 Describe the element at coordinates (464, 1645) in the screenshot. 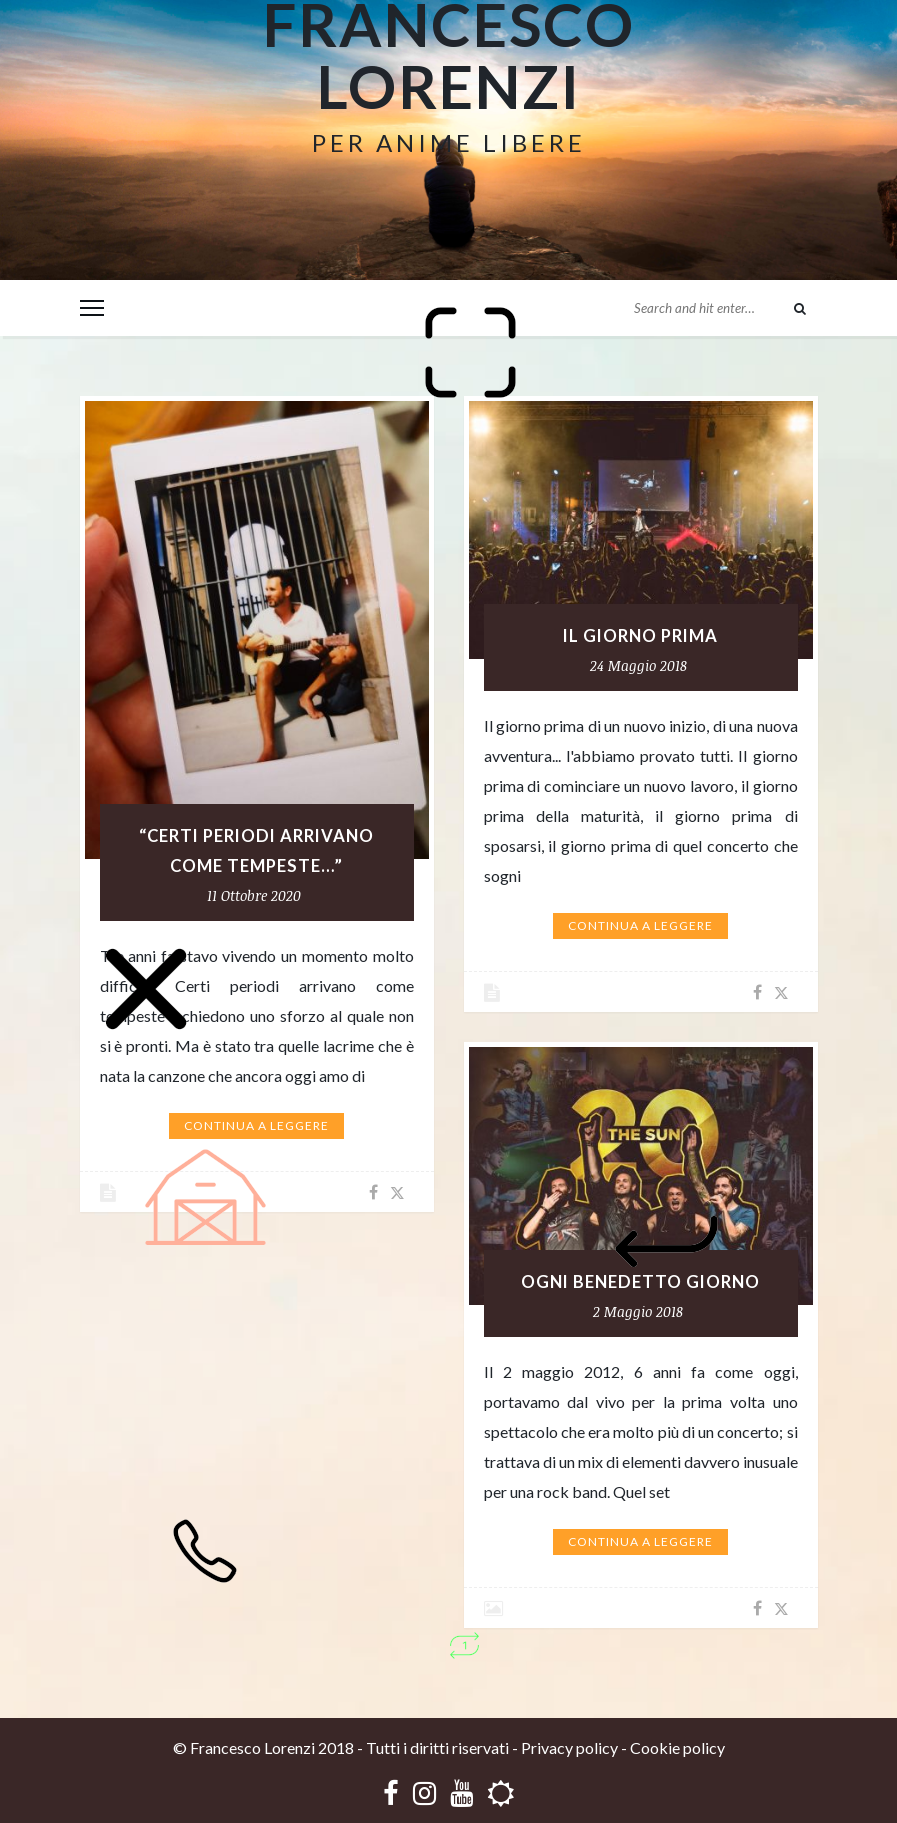

I see `repeat current track once` at that location.